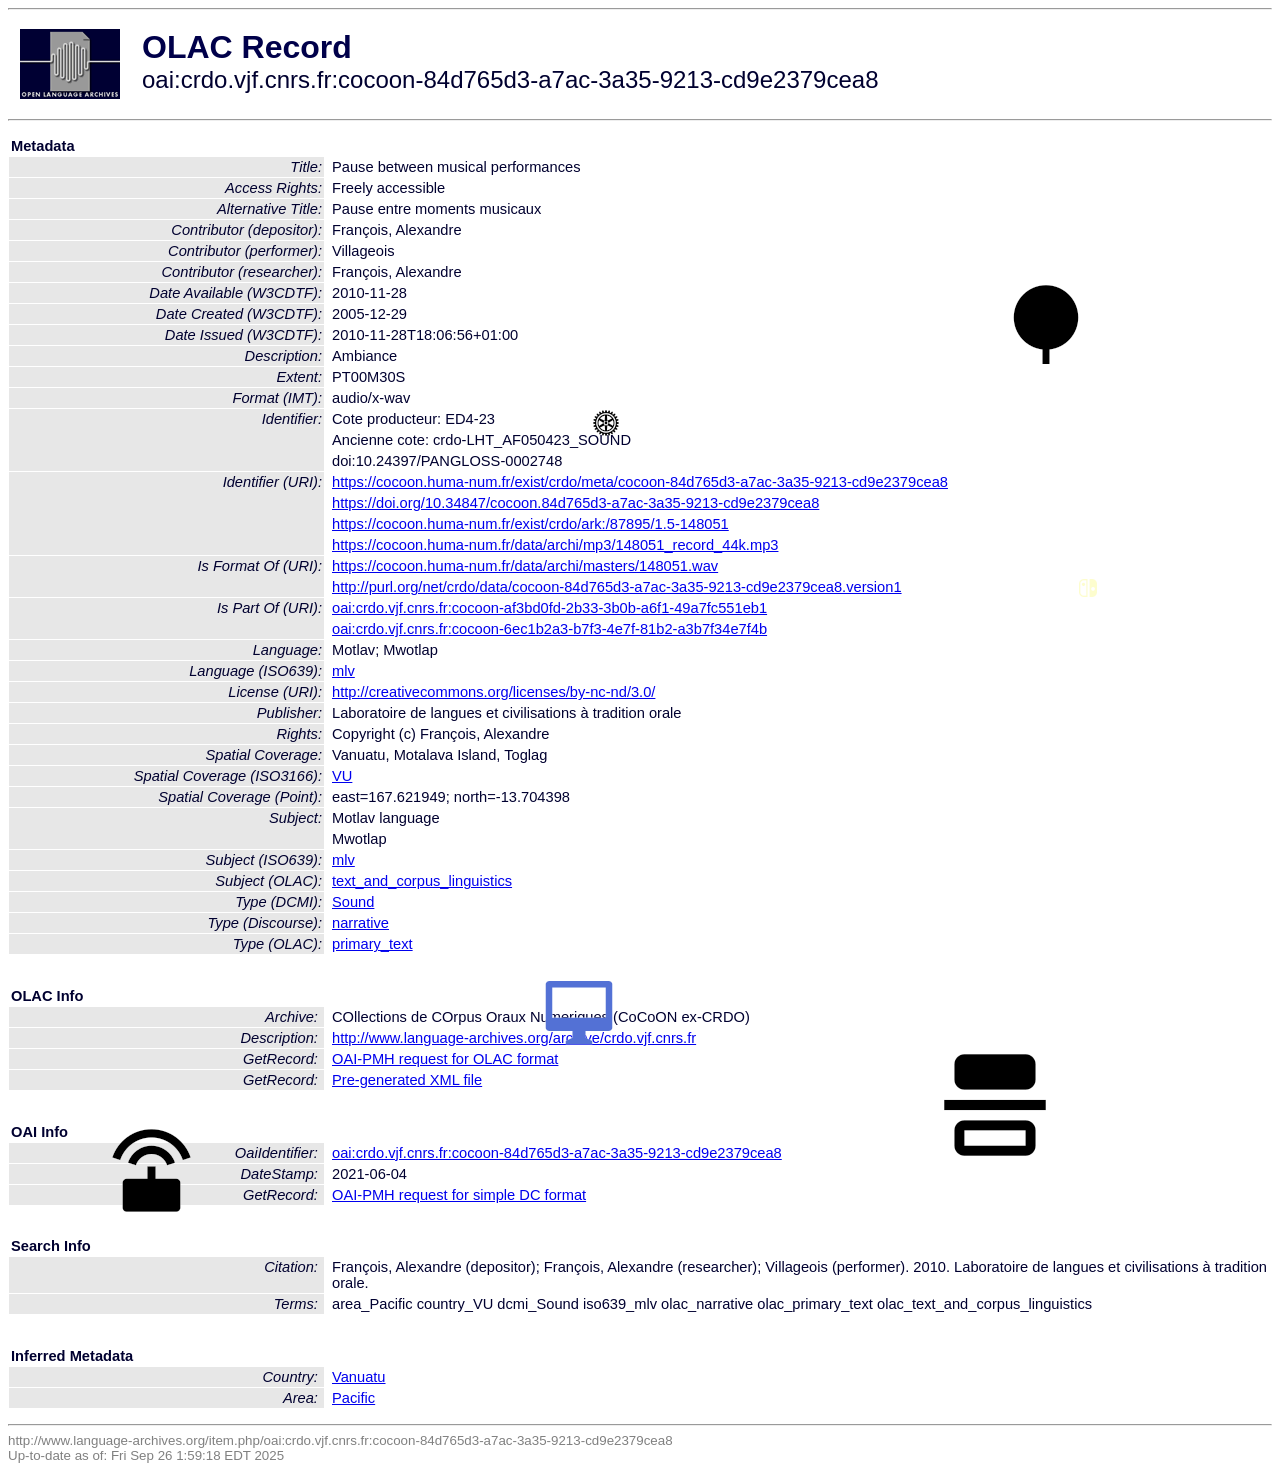 This screenshot has width=1280, height=1471. What do you see at coordinates (995, 1105) in the screenshot?
I see `flip content vertically` at bounding box center [995, 1105].